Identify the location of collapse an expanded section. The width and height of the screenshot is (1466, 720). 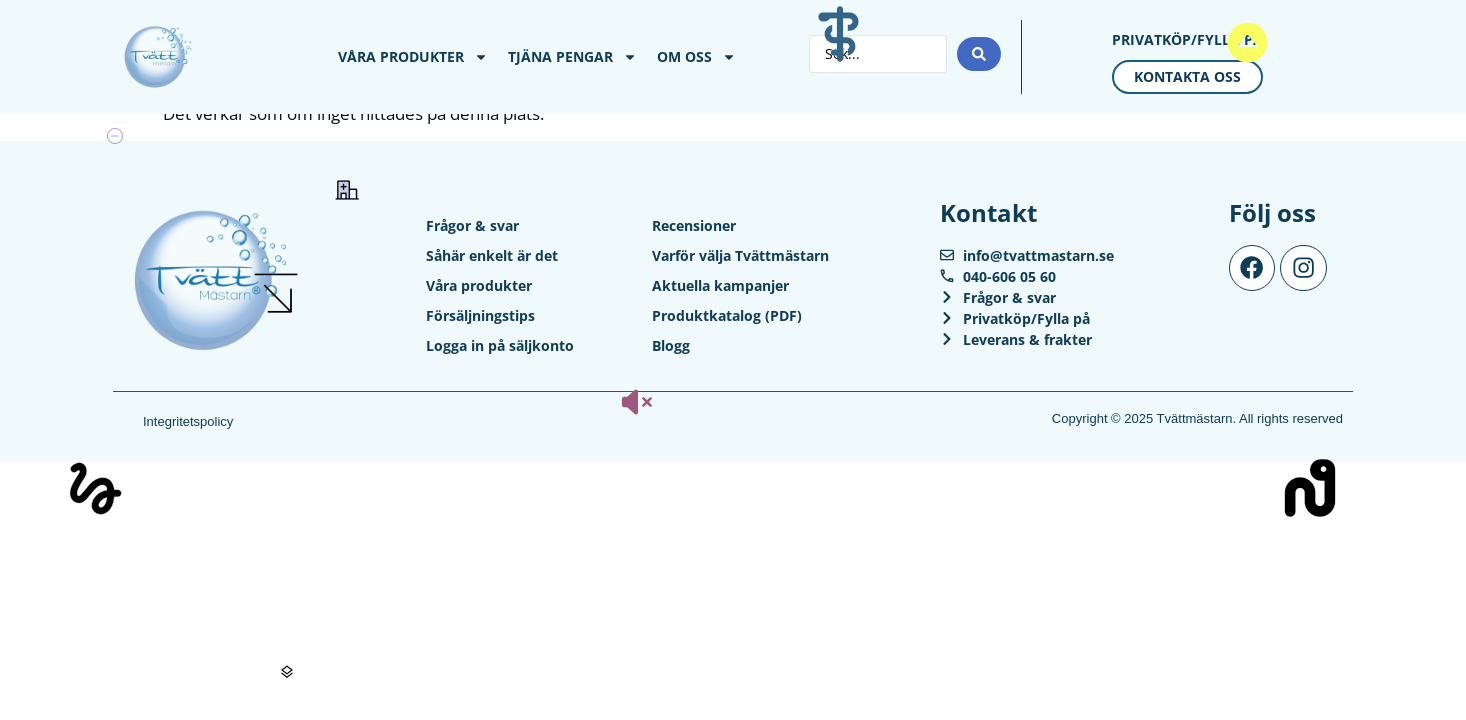
(1247, 42).